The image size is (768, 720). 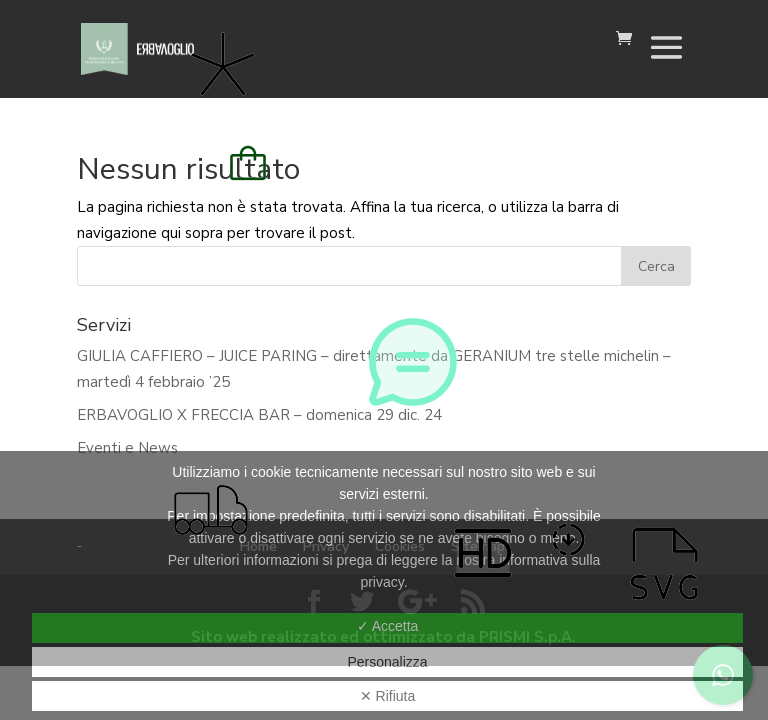 What do you see at coordinates (665, 567) in the screenshot?
I see `open an SVG file` at bounding box center [665, 567].